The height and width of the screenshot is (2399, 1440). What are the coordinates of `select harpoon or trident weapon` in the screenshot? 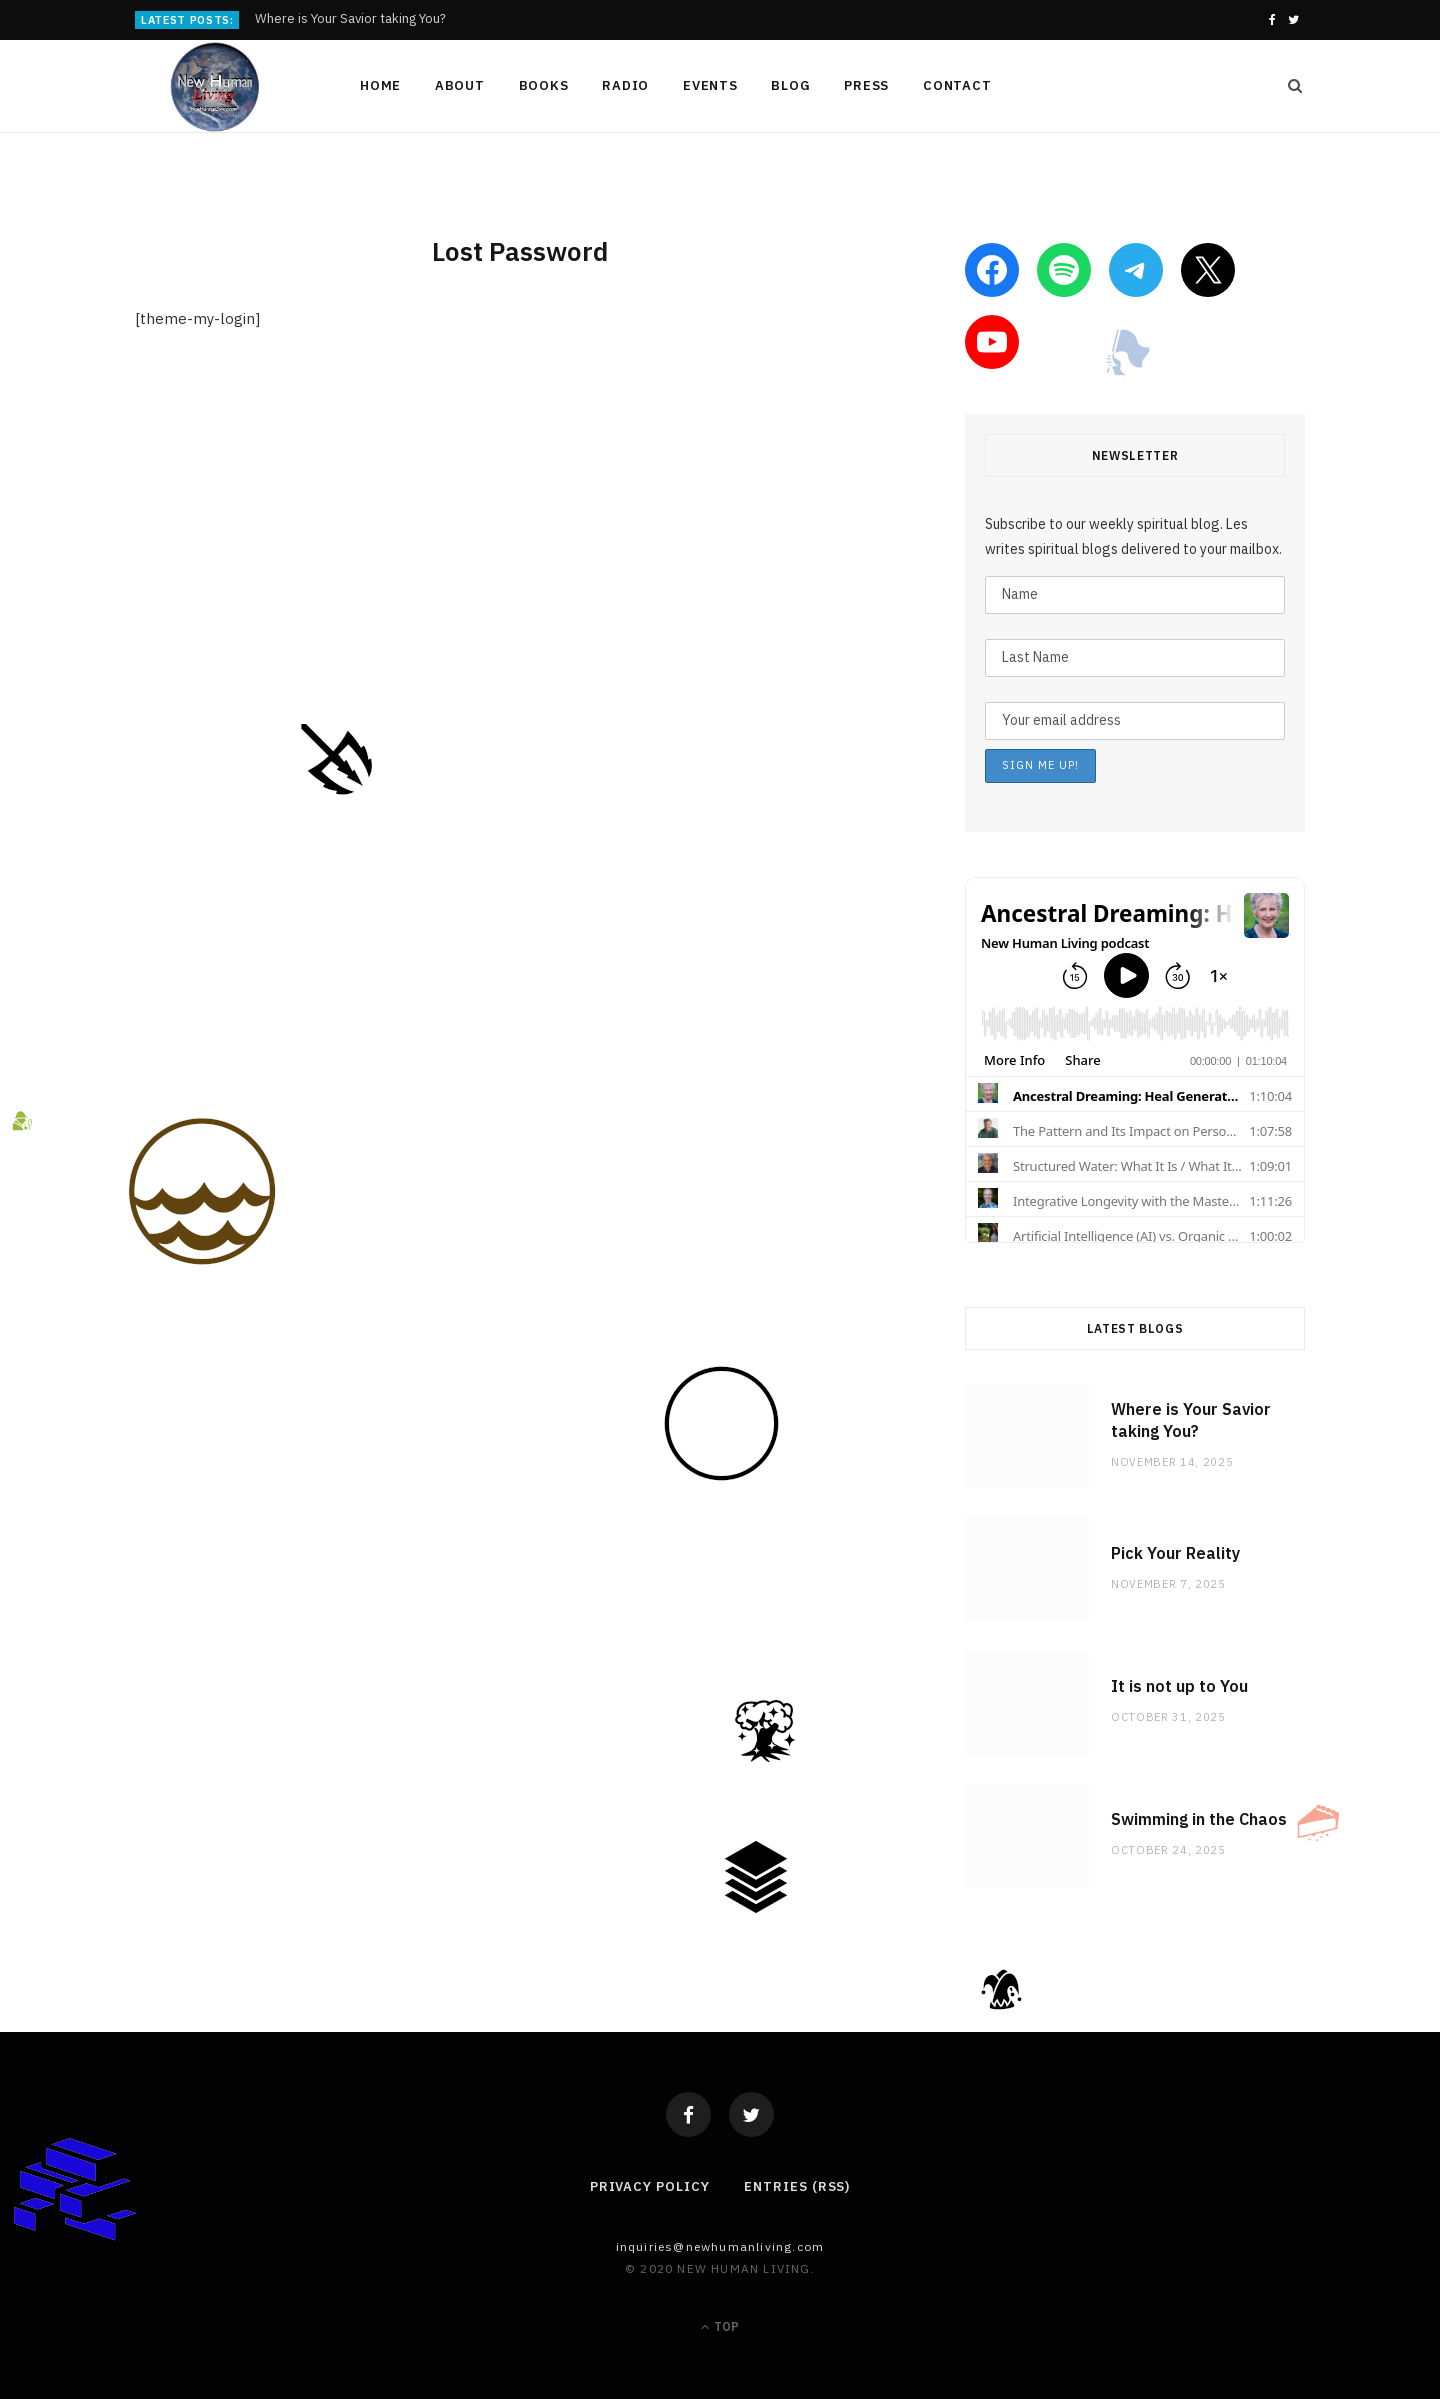 It's located at (337, 759).